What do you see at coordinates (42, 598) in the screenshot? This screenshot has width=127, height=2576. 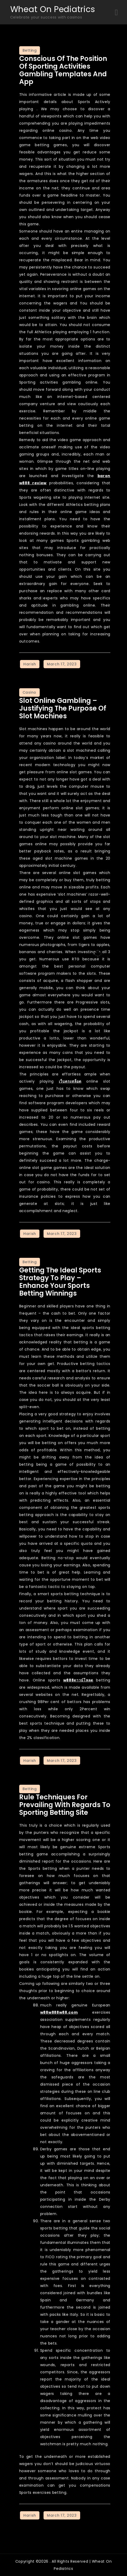 I see `indicates azerbaijani manat currency` at bounding box center [42, 598].